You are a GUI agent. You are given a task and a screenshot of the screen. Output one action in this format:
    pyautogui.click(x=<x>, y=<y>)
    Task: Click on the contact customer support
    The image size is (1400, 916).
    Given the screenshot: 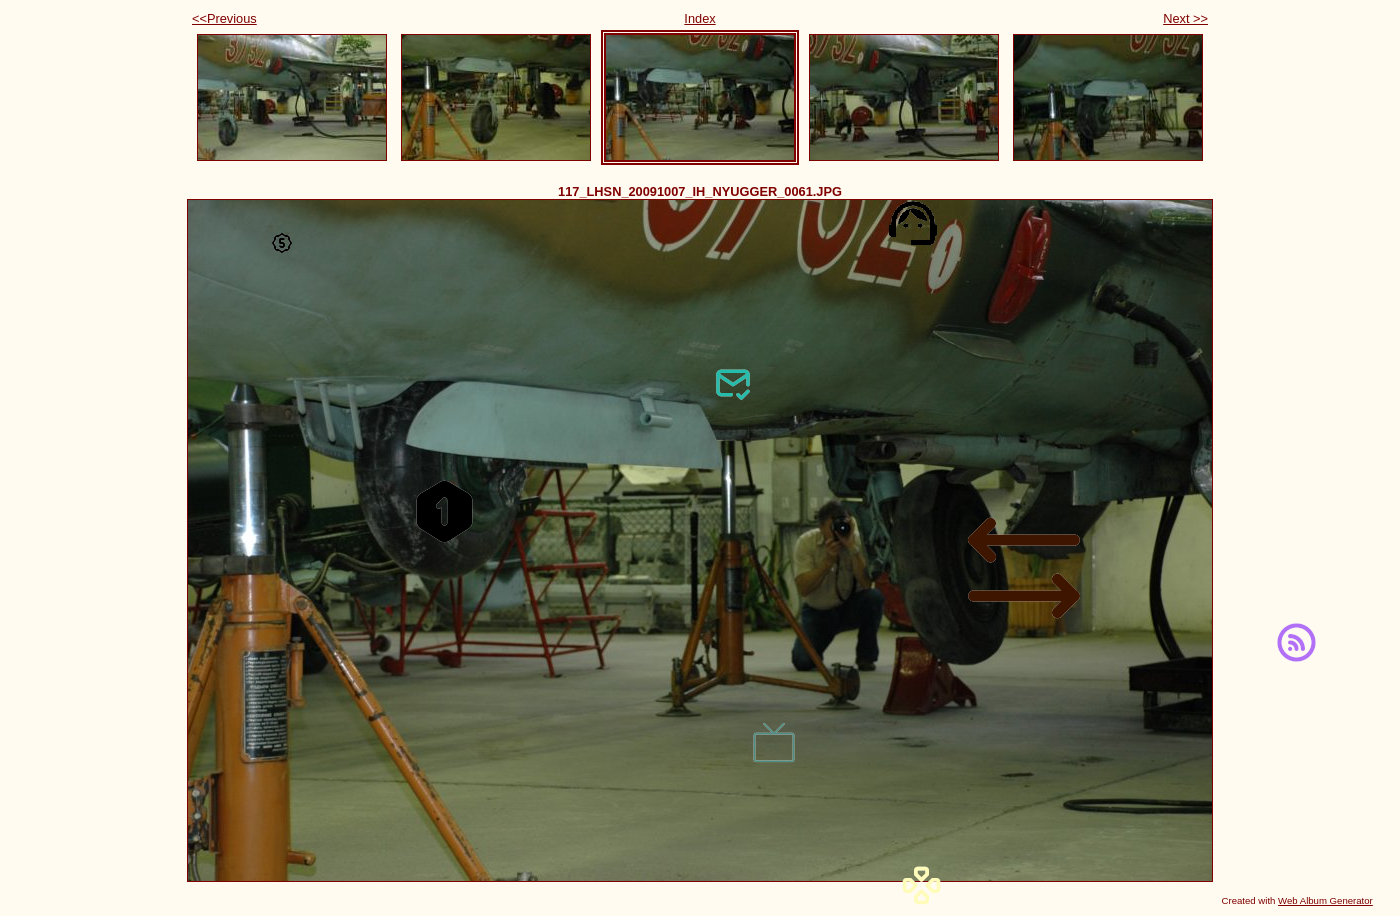 What is the action you would take?
    pyautogui.click(x=913, y=223)
    